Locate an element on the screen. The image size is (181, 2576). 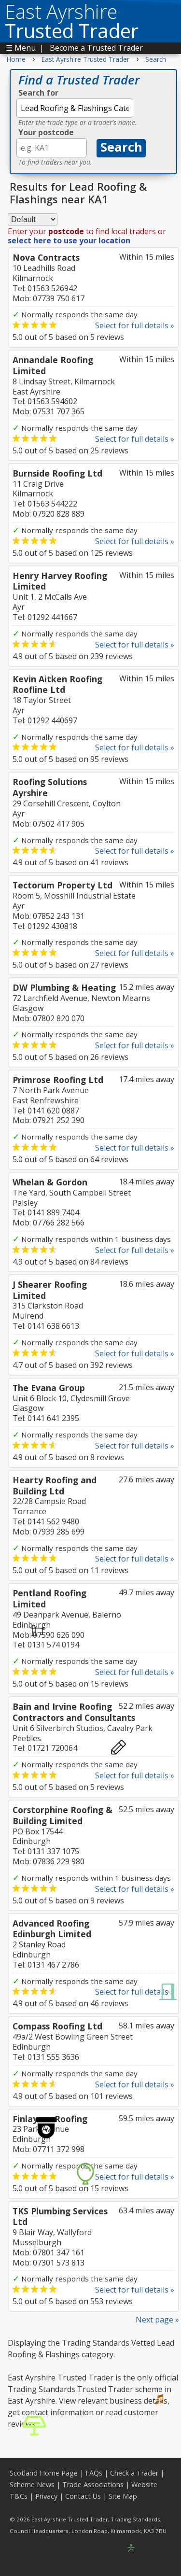
edit content or text is located at coordinates (118, 1747).